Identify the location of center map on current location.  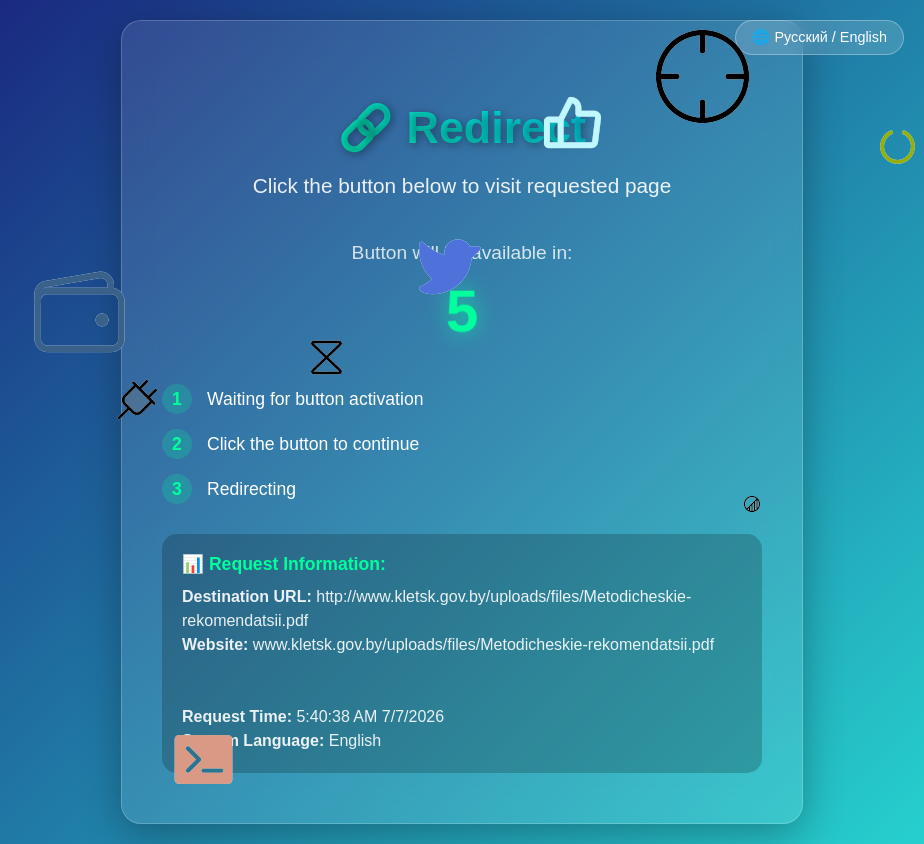
(702, 76).